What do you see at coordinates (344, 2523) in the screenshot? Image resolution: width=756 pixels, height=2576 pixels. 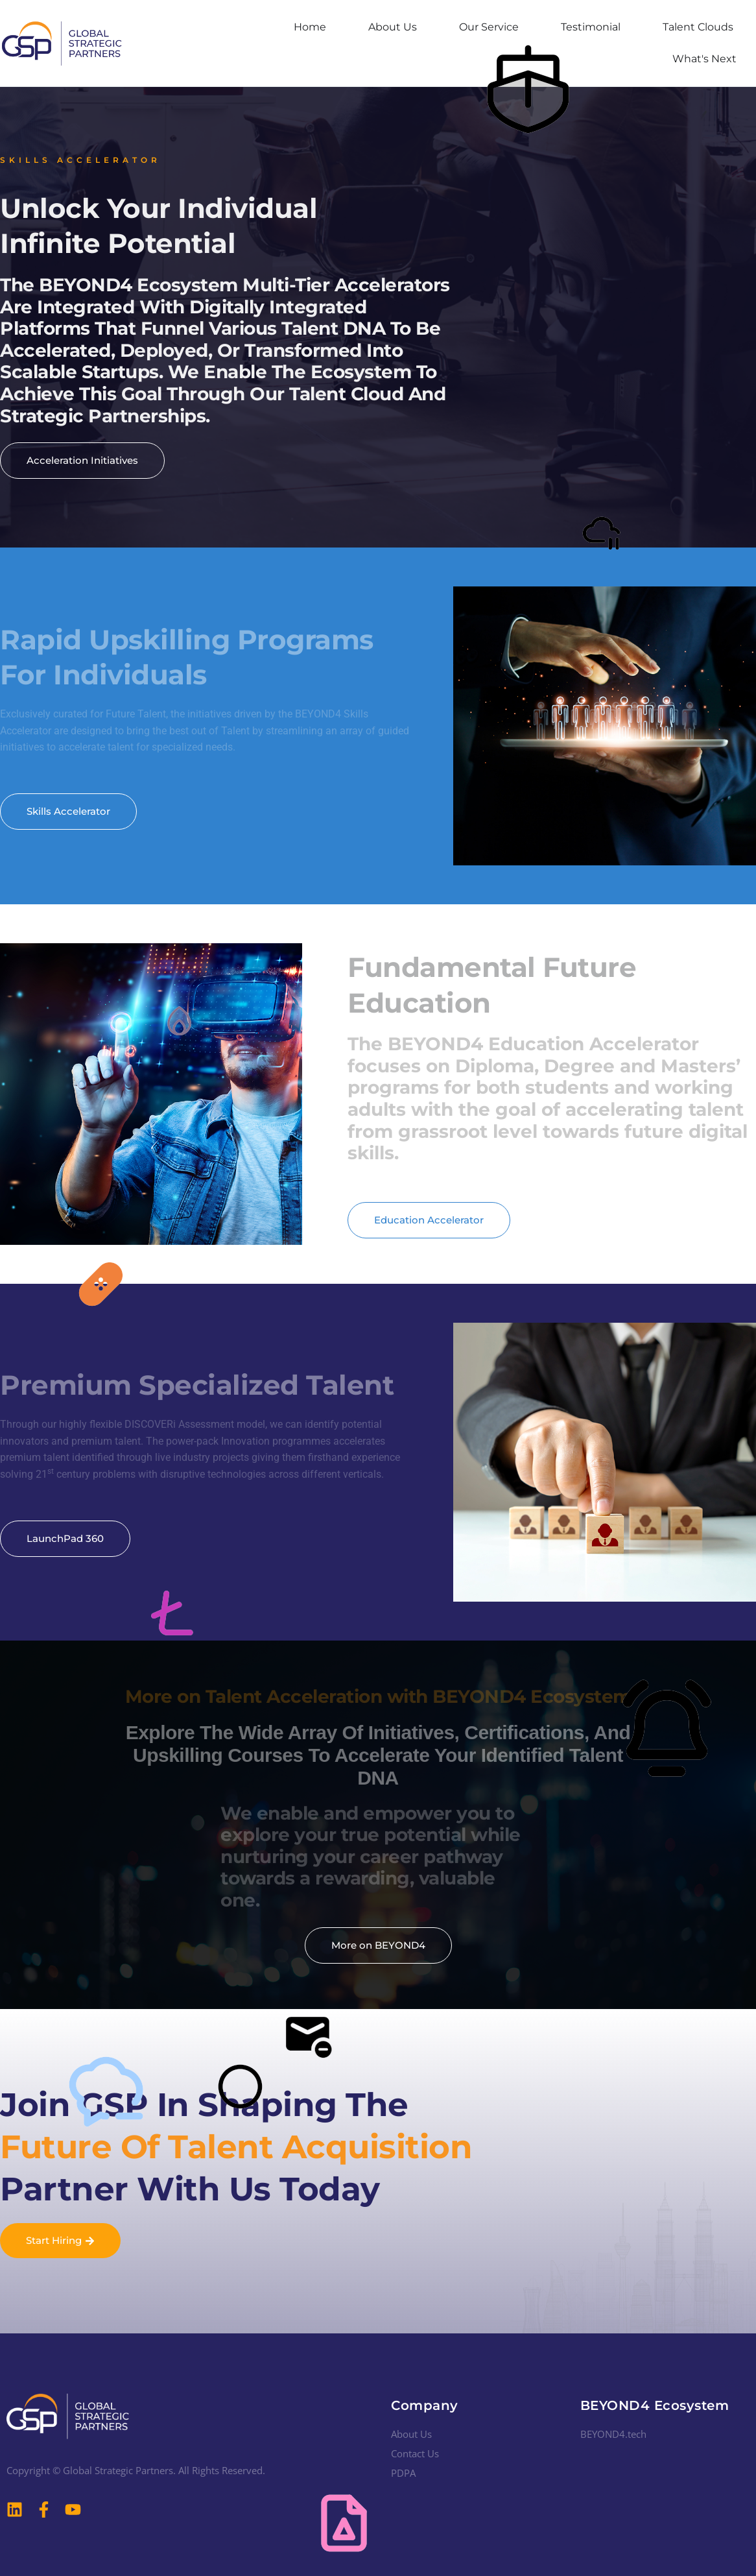 I see `view file changes or differences` at bounding box center [344, 2523].